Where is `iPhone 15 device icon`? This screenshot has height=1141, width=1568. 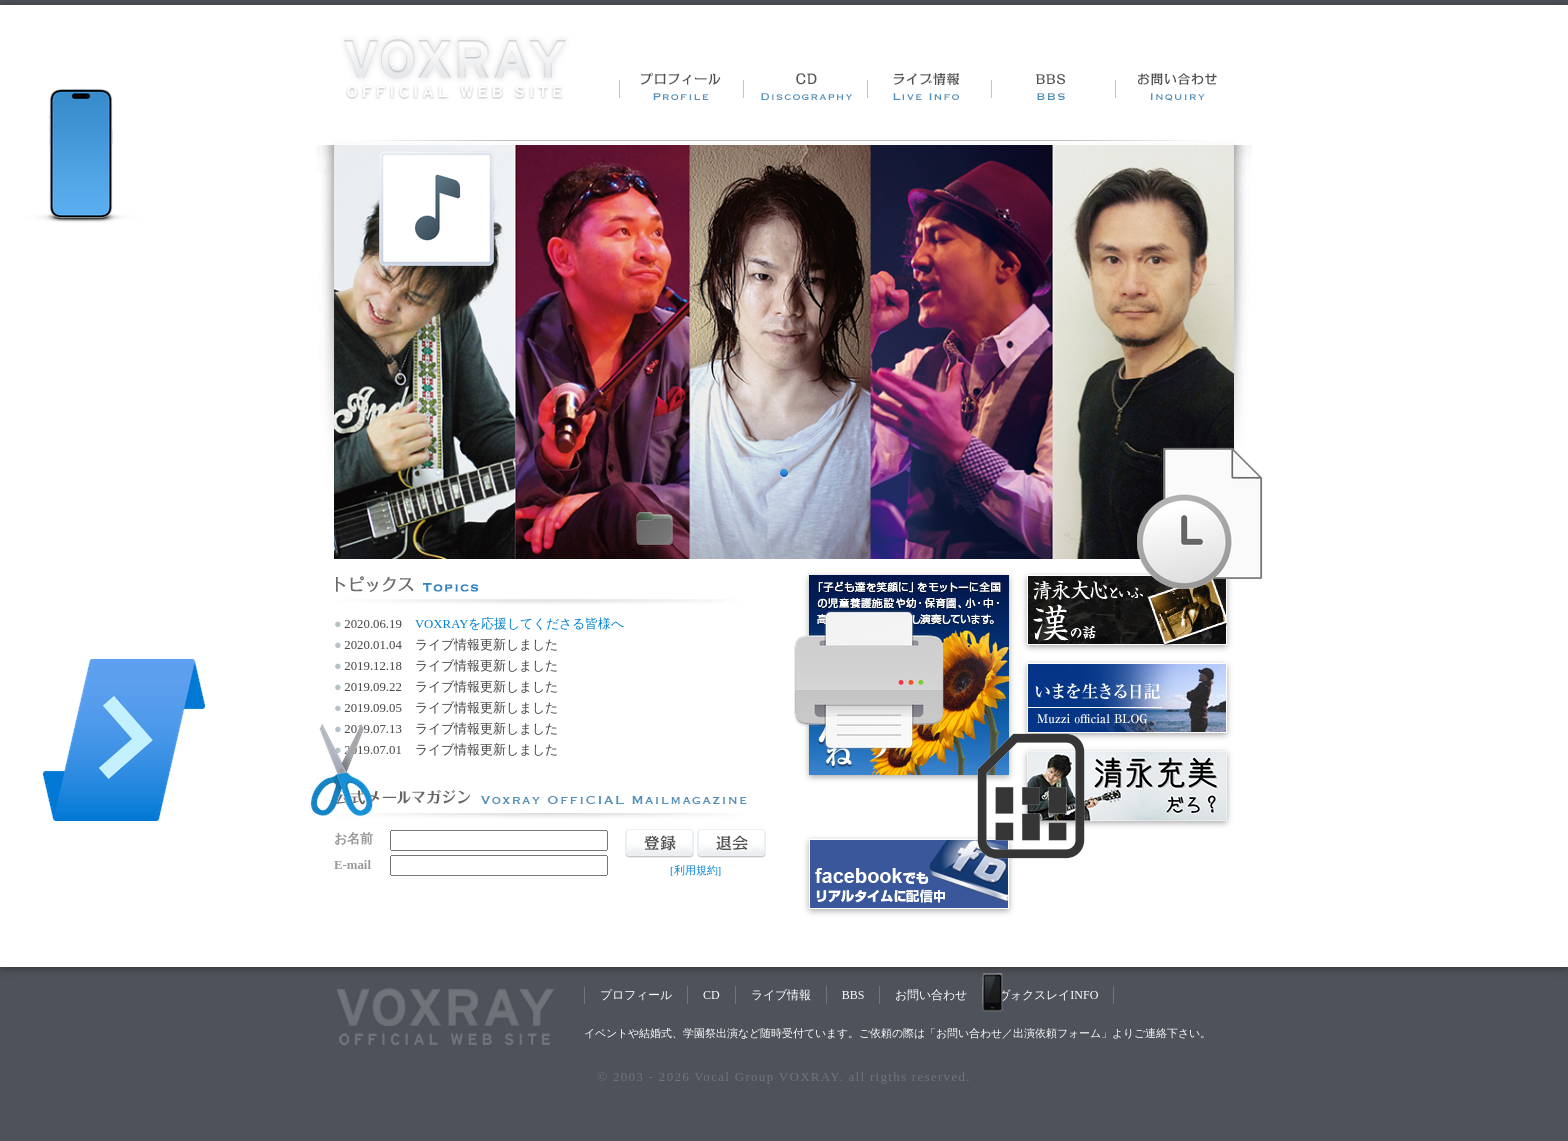
iPhone 15 device icon is located at coordinates (81, 156).